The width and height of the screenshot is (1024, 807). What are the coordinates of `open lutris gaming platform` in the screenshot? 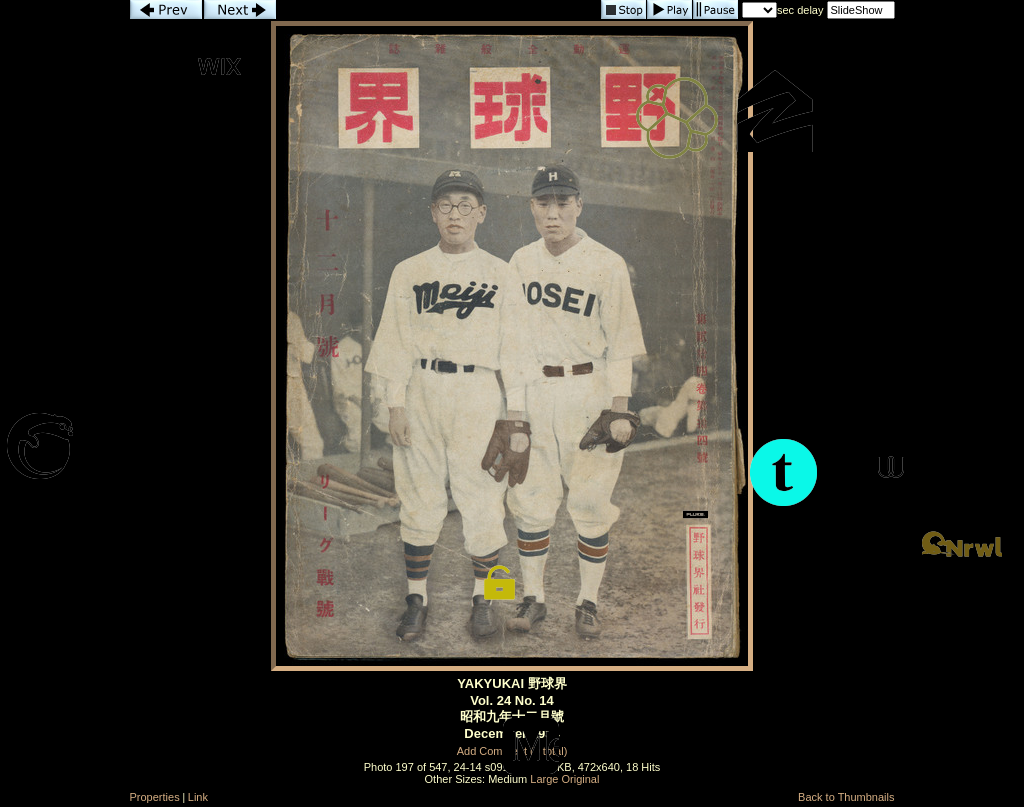 It's located at (40, 446).